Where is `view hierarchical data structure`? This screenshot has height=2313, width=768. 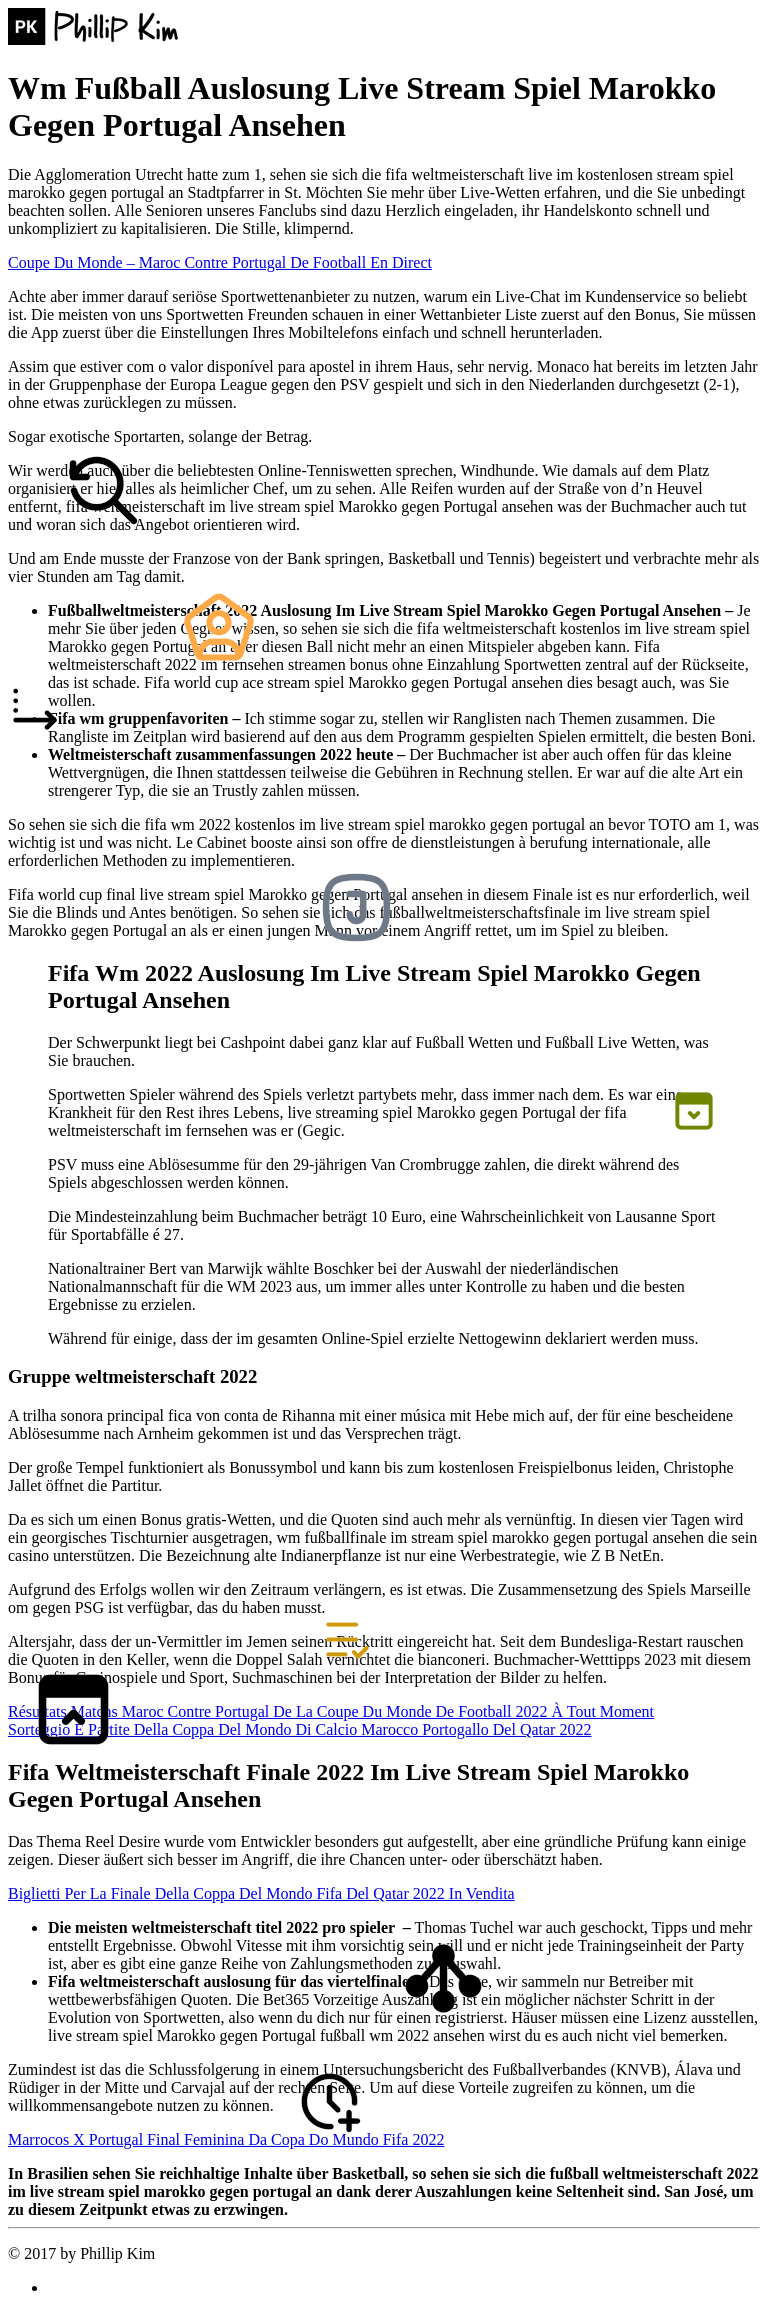
view hierarchical data structure is located at coordinates (443, 1978).